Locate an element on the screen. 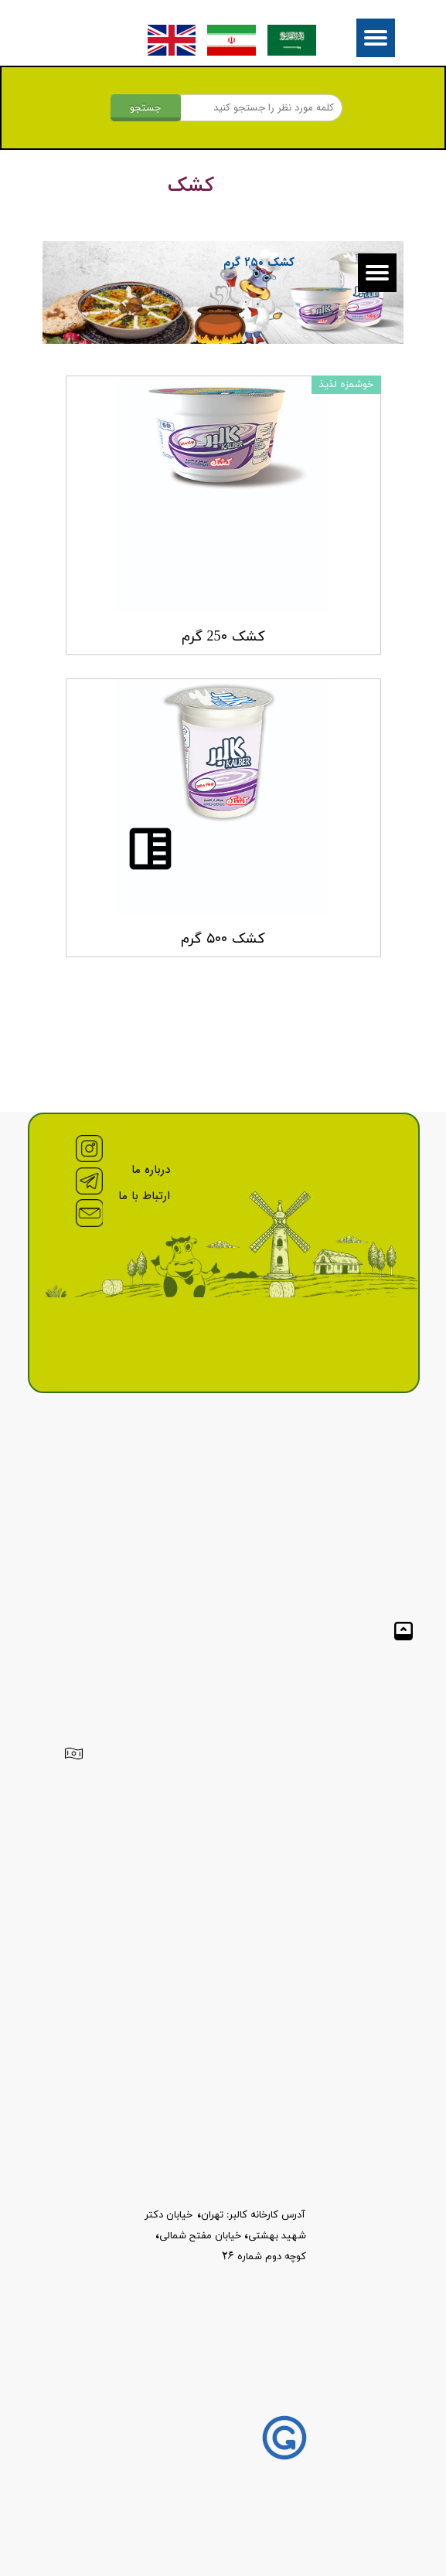  expand the bottom bar or panel is located at coordinates (403, 1631).